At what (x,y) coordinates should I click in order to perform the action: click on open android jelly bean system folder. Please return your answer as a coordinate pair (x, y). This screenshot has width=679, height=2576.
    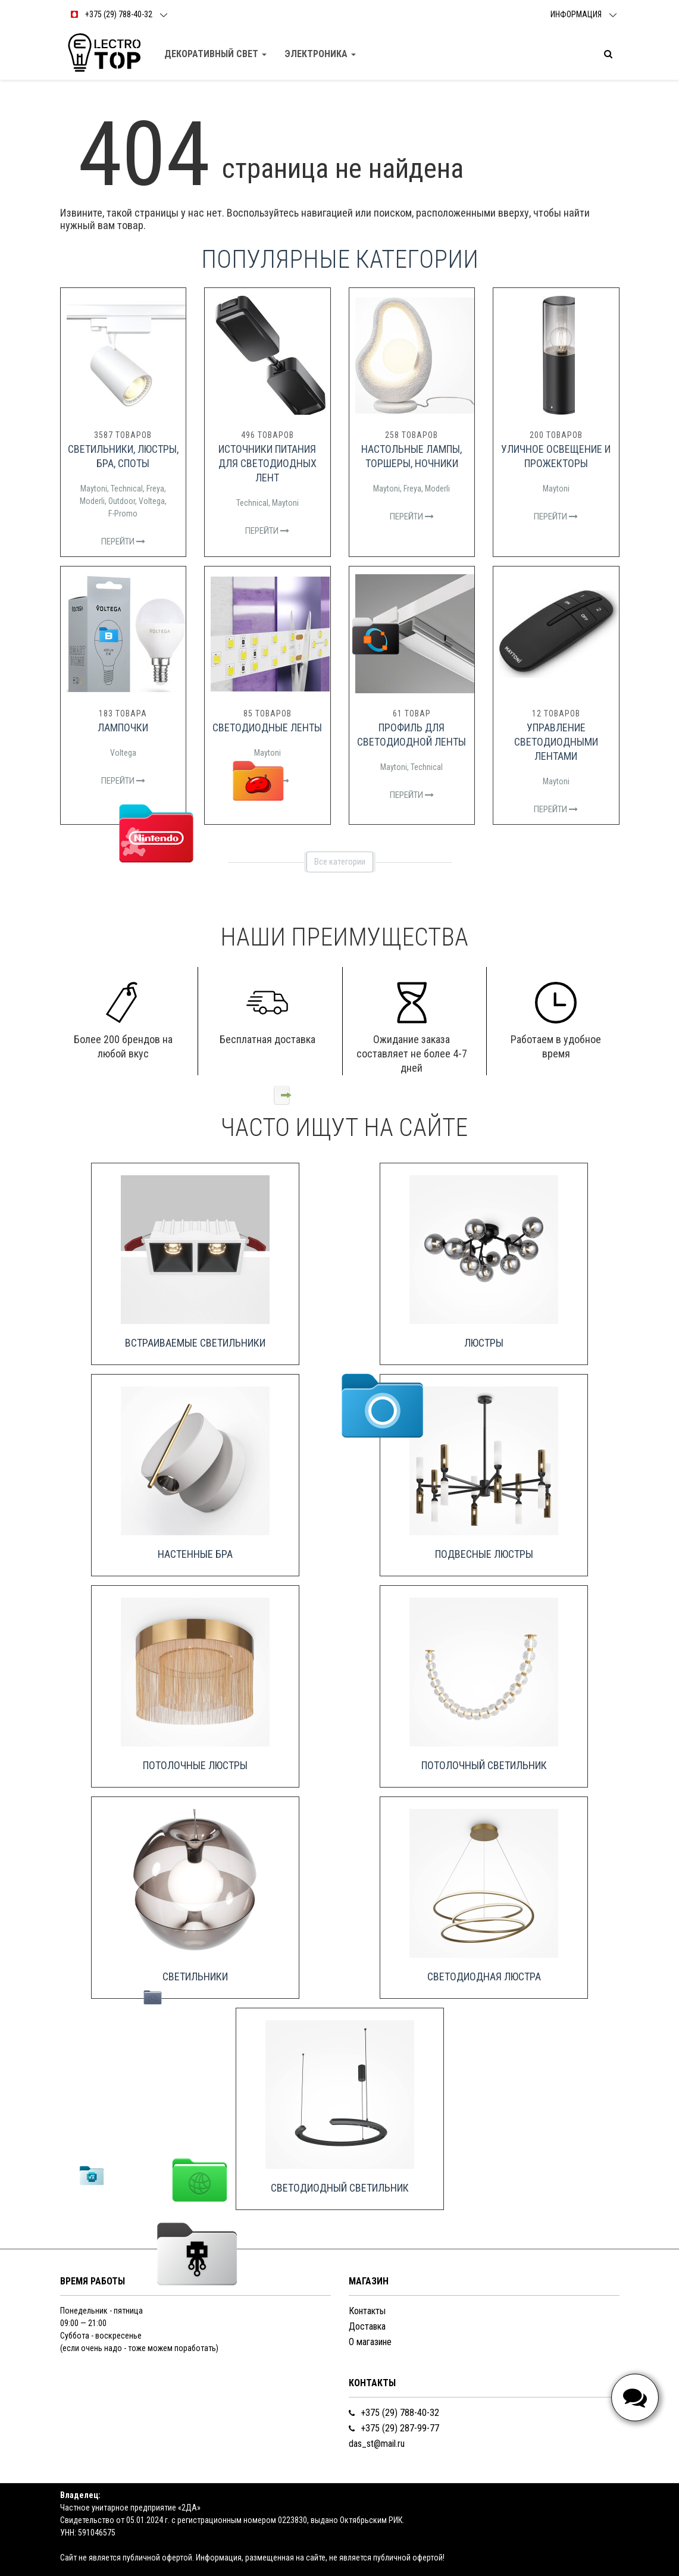
    Looking at the image, I should click on (258, 782).